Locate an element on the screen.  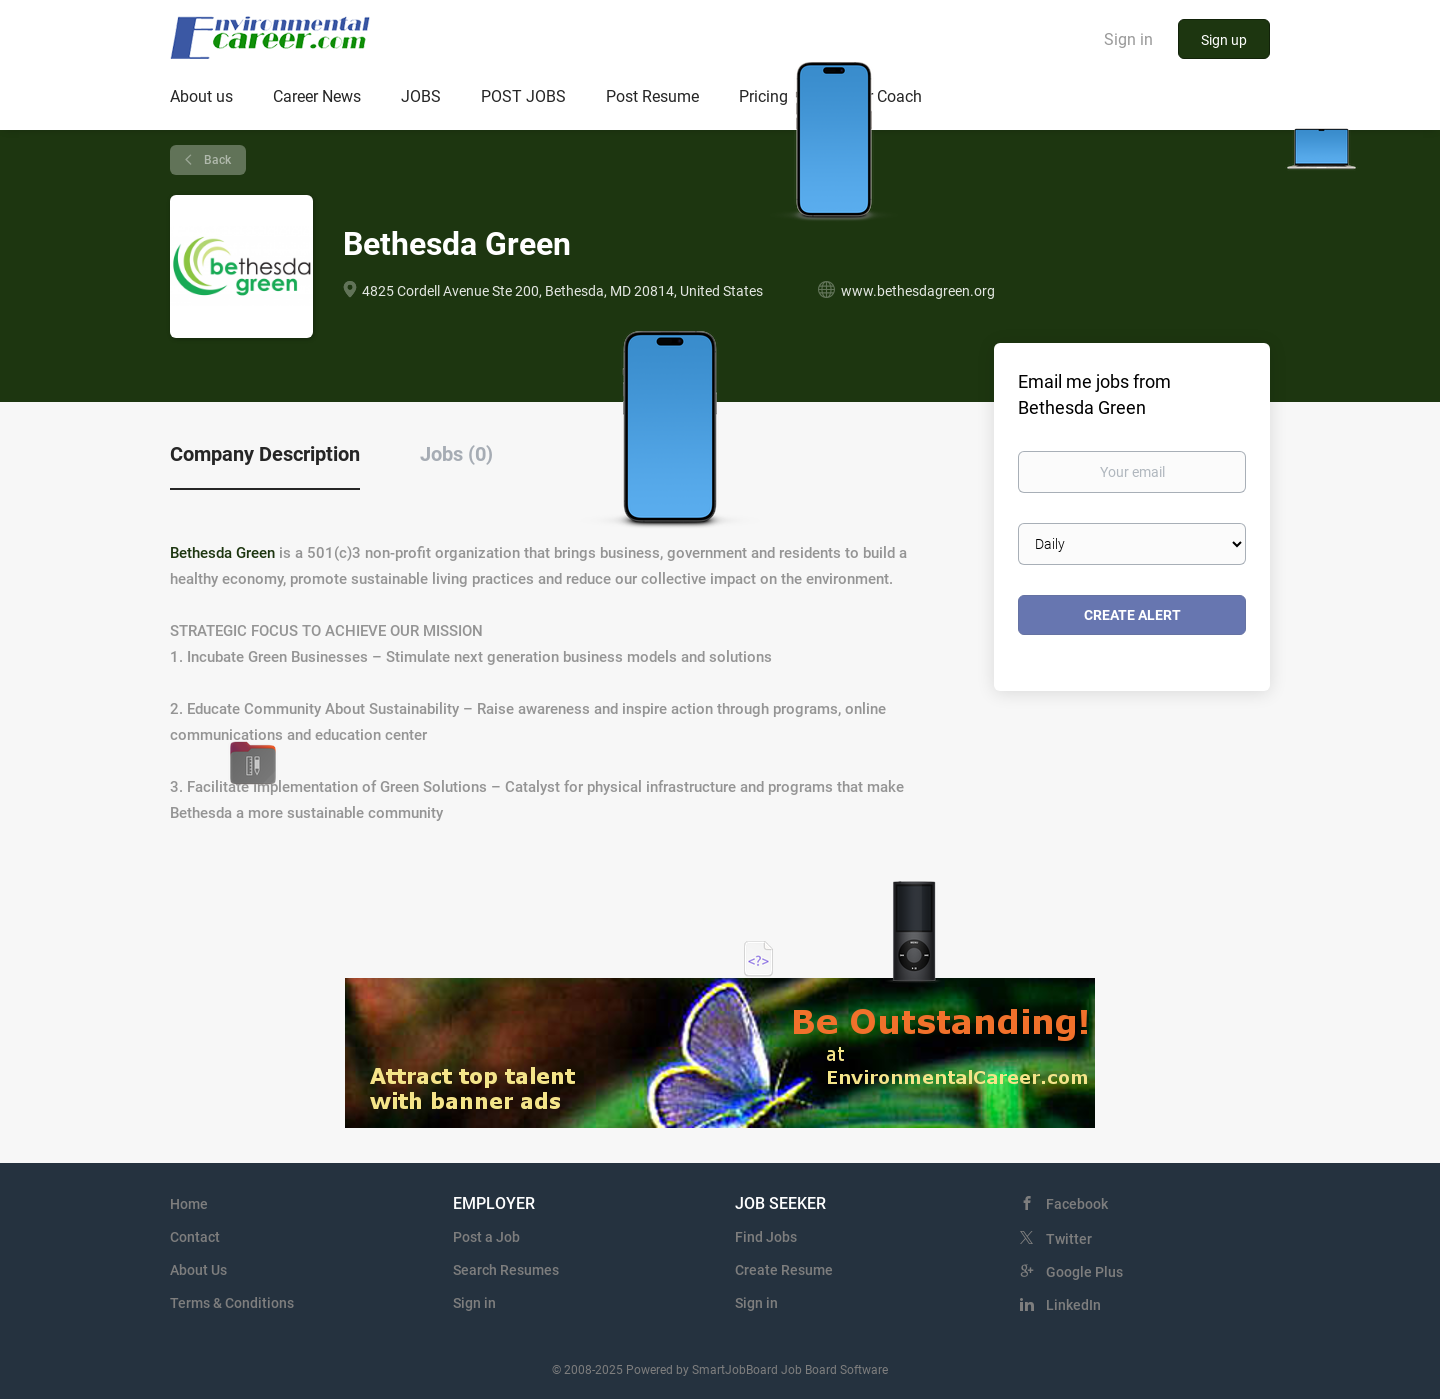
indicates a PHP source code file is located at coordinates (758, 958).